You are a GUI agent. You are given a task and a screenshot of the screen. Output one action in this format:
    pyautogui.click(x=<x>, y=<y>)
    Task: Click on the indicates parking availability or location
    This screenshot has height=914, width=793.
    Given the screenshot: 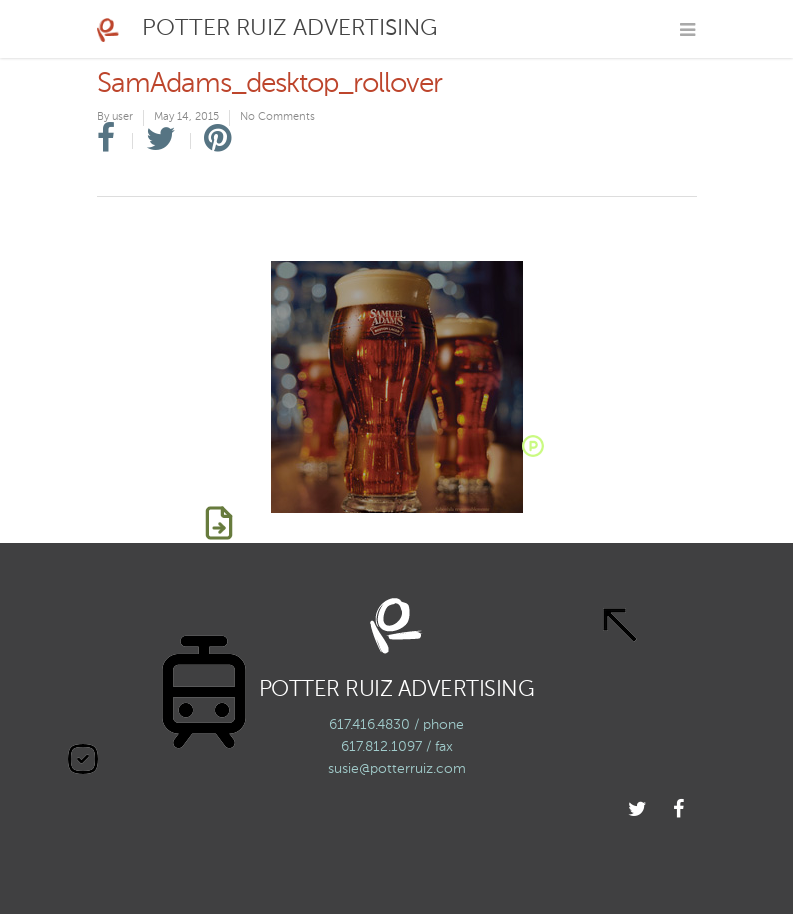 What is the action you would take?
    pyautogui.click(x=533, y=446)
    